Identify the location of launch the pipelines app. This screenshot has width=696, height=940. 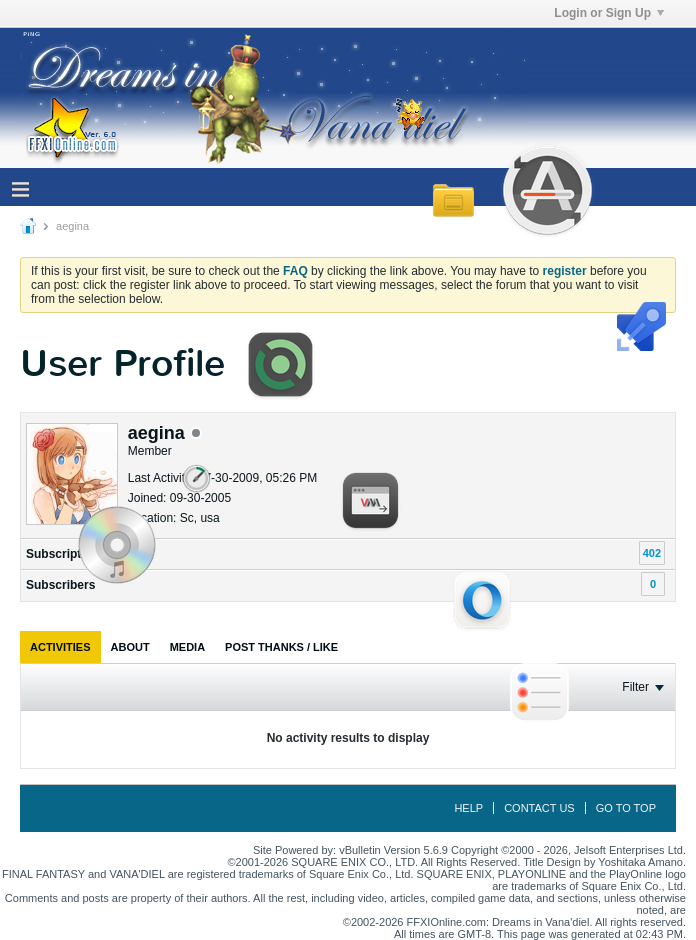
(641, 326).